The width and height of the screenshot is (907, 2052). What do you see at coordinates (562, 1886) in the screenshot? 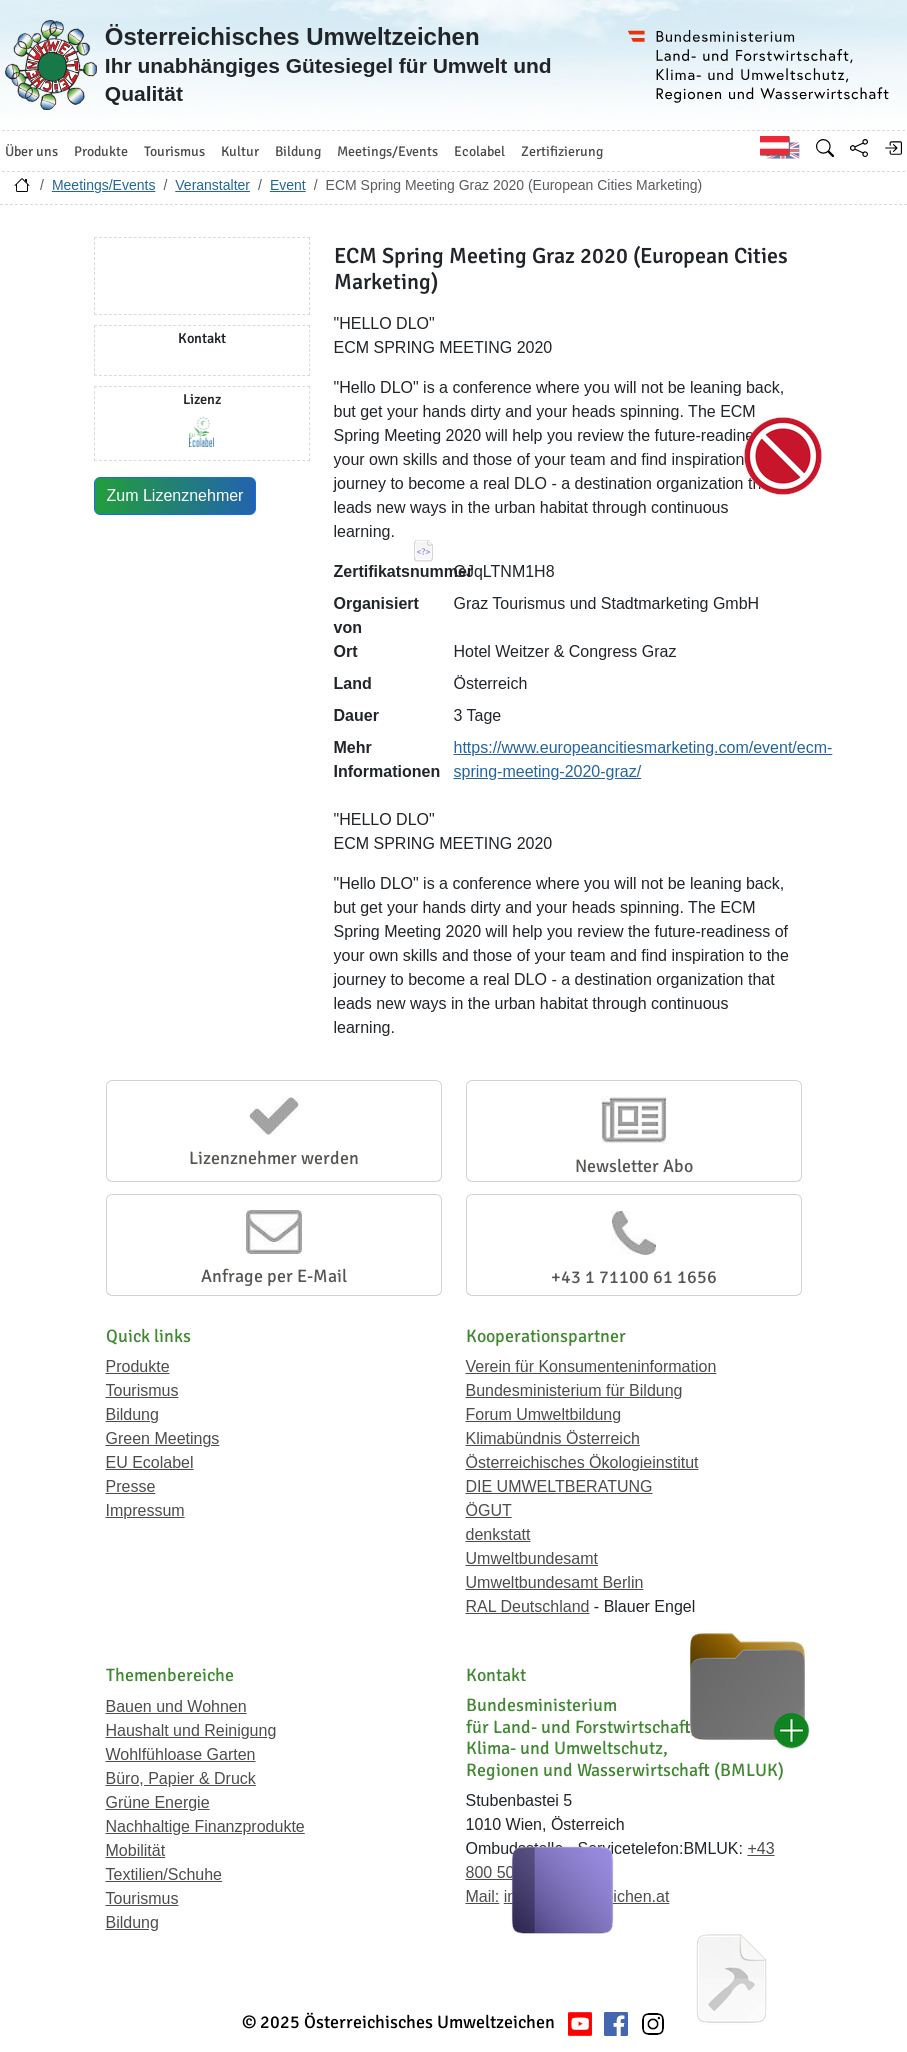
I see `access desktop folder` at bounding box center [562, 1886].